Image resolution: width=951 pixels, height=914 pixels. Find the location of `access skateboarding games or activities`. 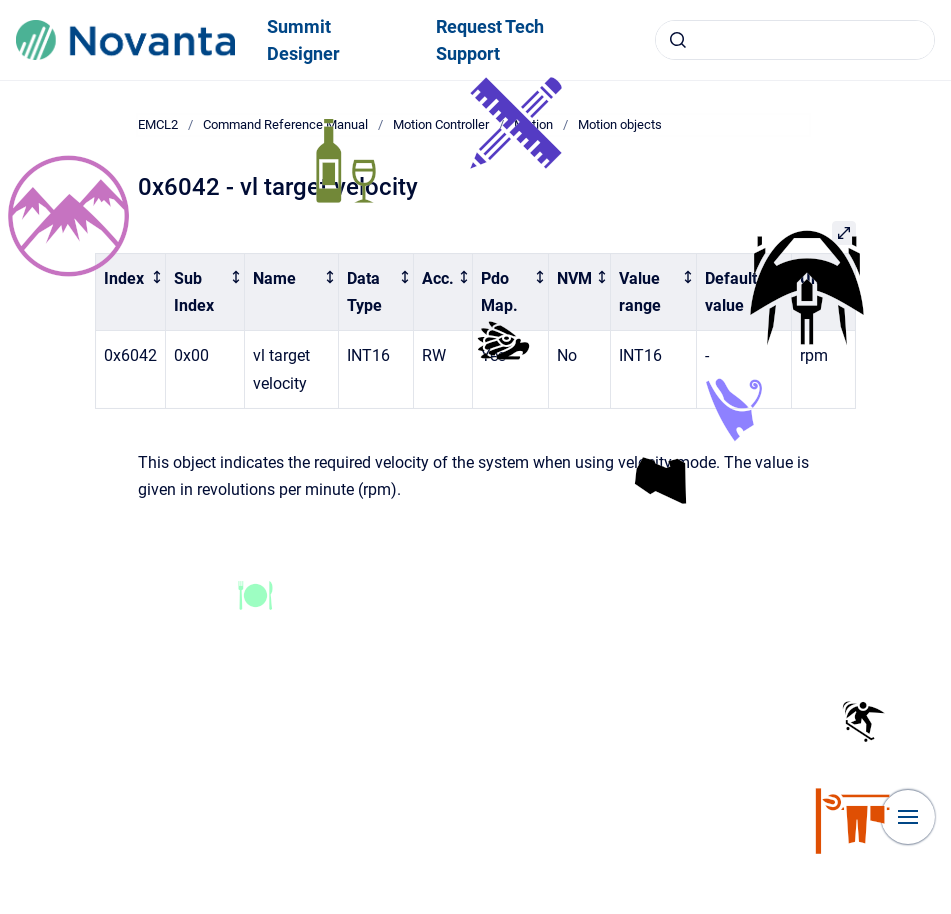

access skateboarding games or activities is located at coordinates (864, 722).